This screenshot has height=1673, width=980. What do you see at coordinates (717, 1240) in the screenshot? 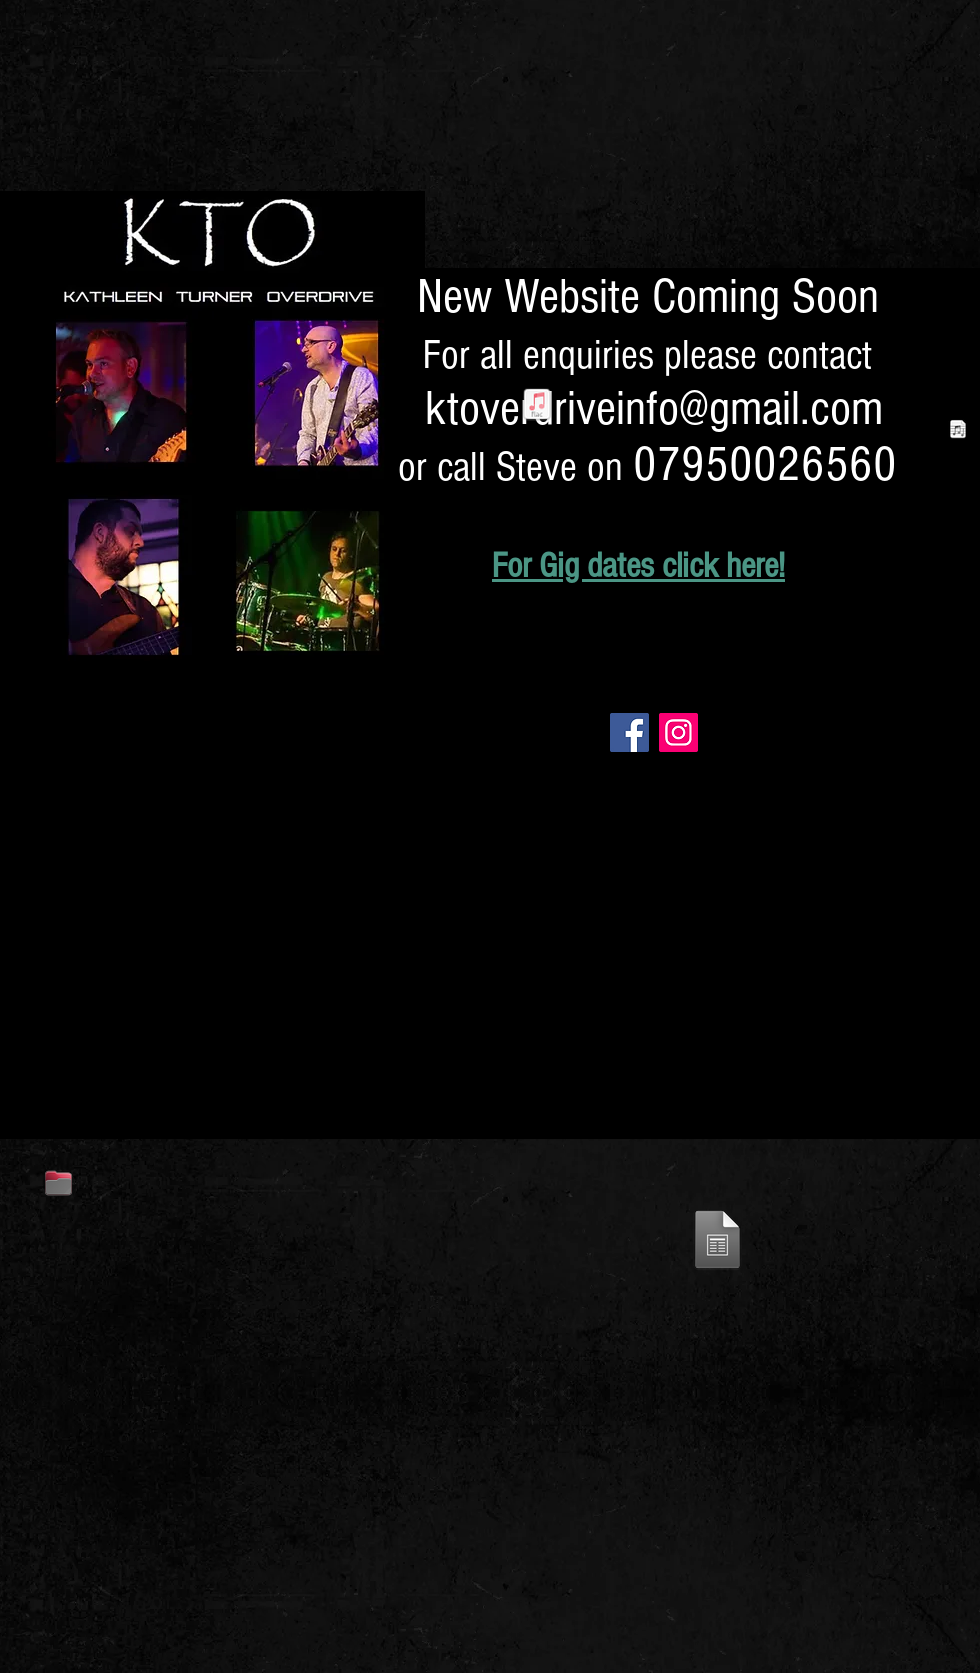
I see `open a kvtml vocabulary file` at bounding box center [717, 1240].